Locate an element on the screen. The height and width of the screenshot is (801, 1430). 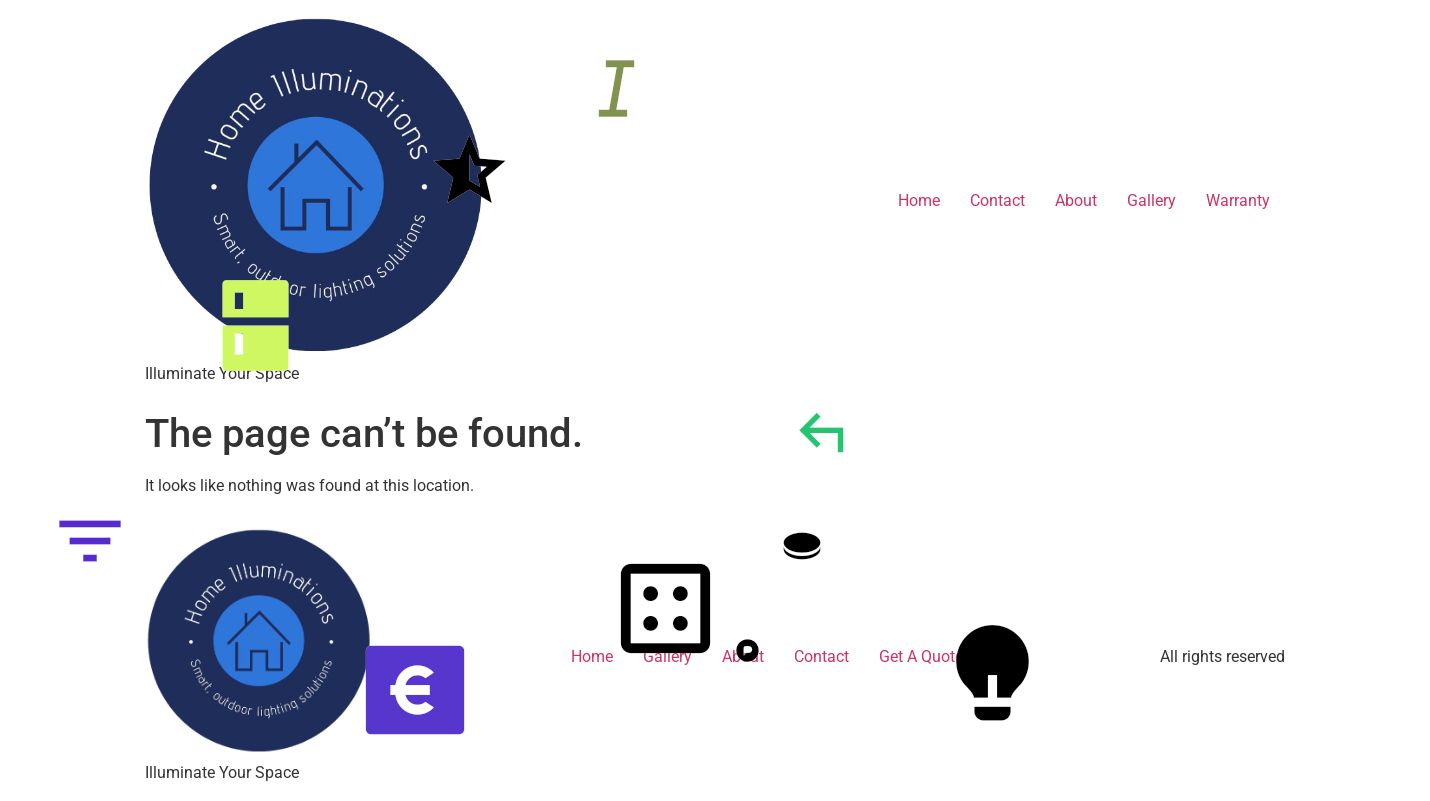
indicates euro currency or payment option is located at coordinates (415, 690).